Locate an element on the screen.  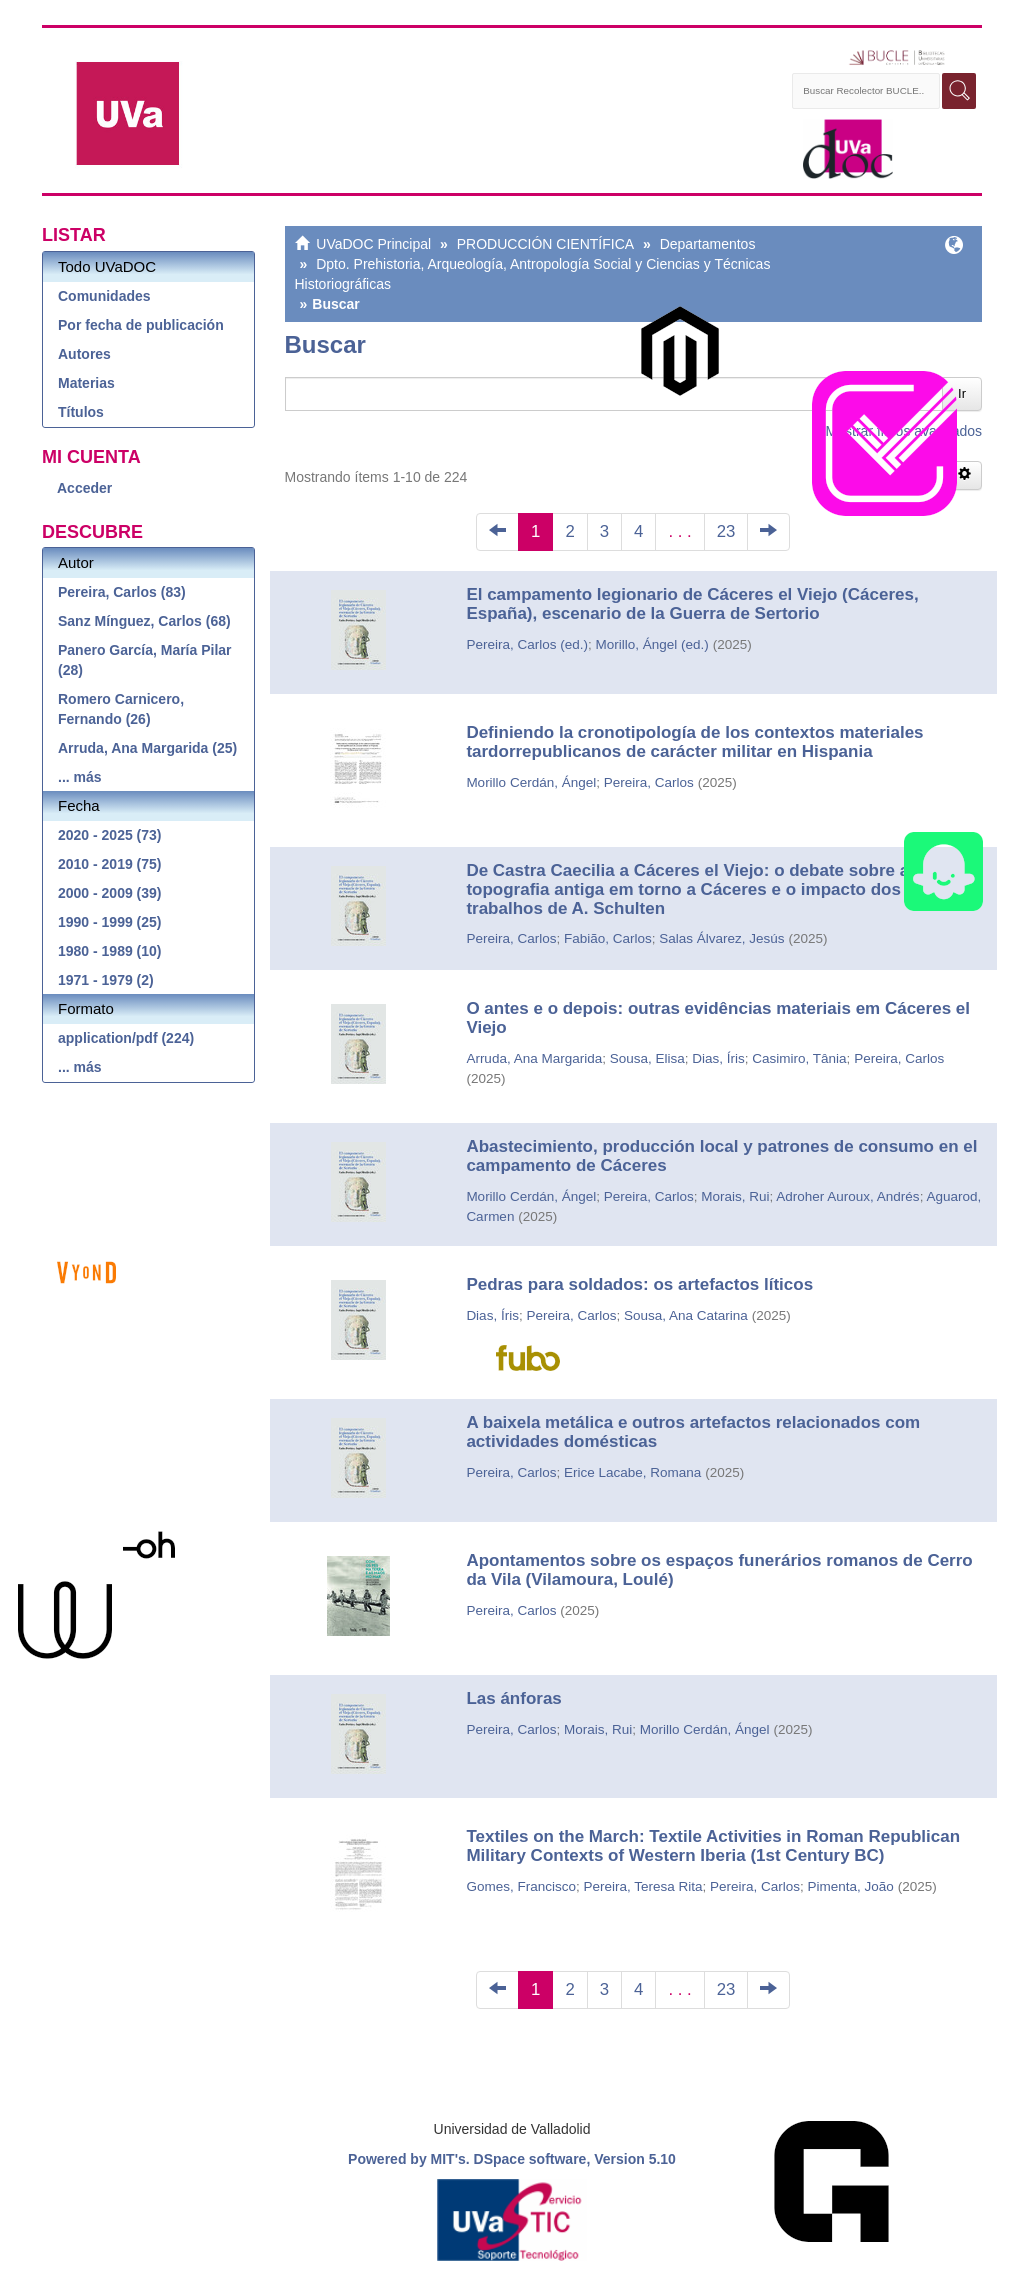
open wire messaging app is located at coordinates (65, 1620).